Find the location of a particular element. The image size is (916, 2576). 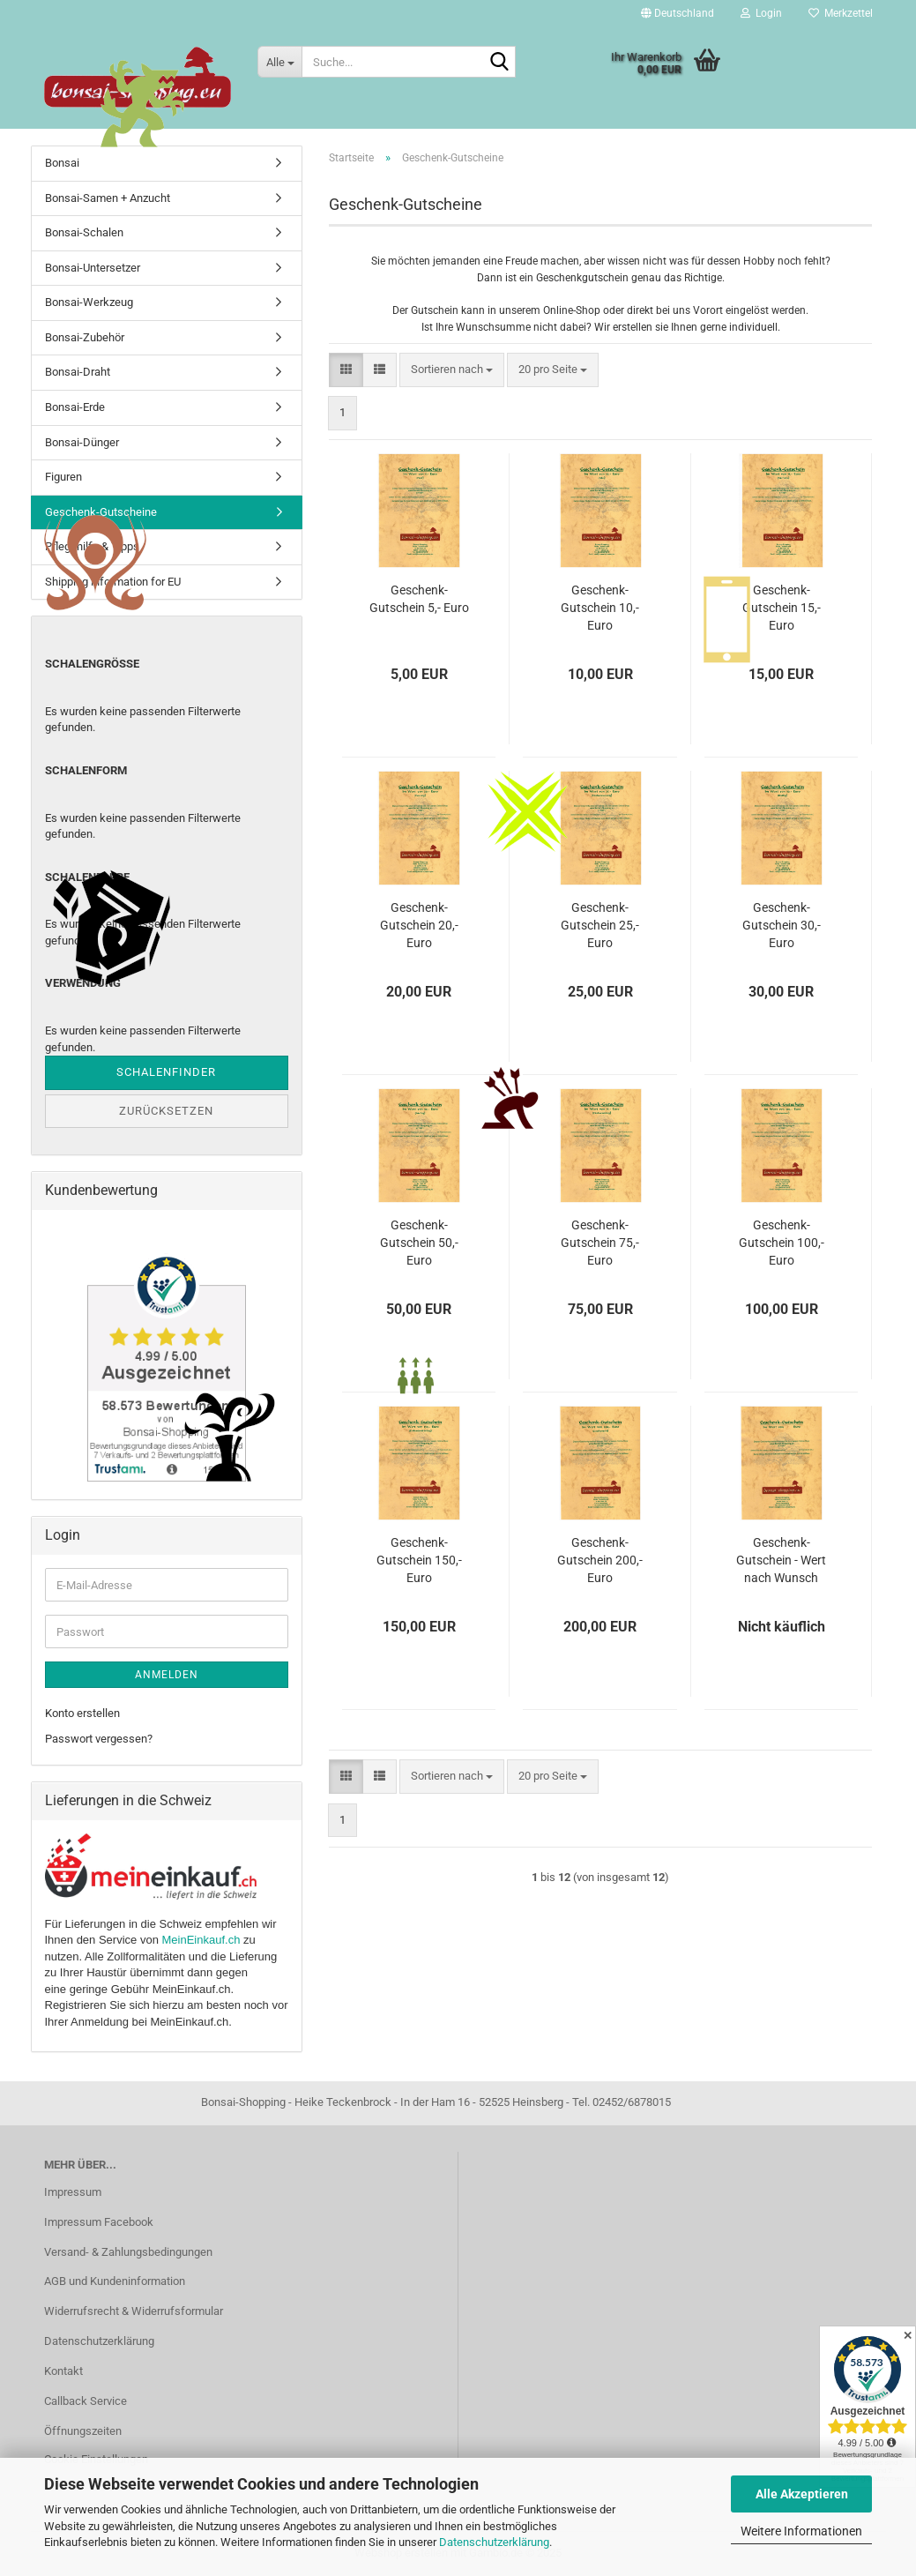

decorative emblem or crest for a fantasy game guild is located at coordinates (95, 559).